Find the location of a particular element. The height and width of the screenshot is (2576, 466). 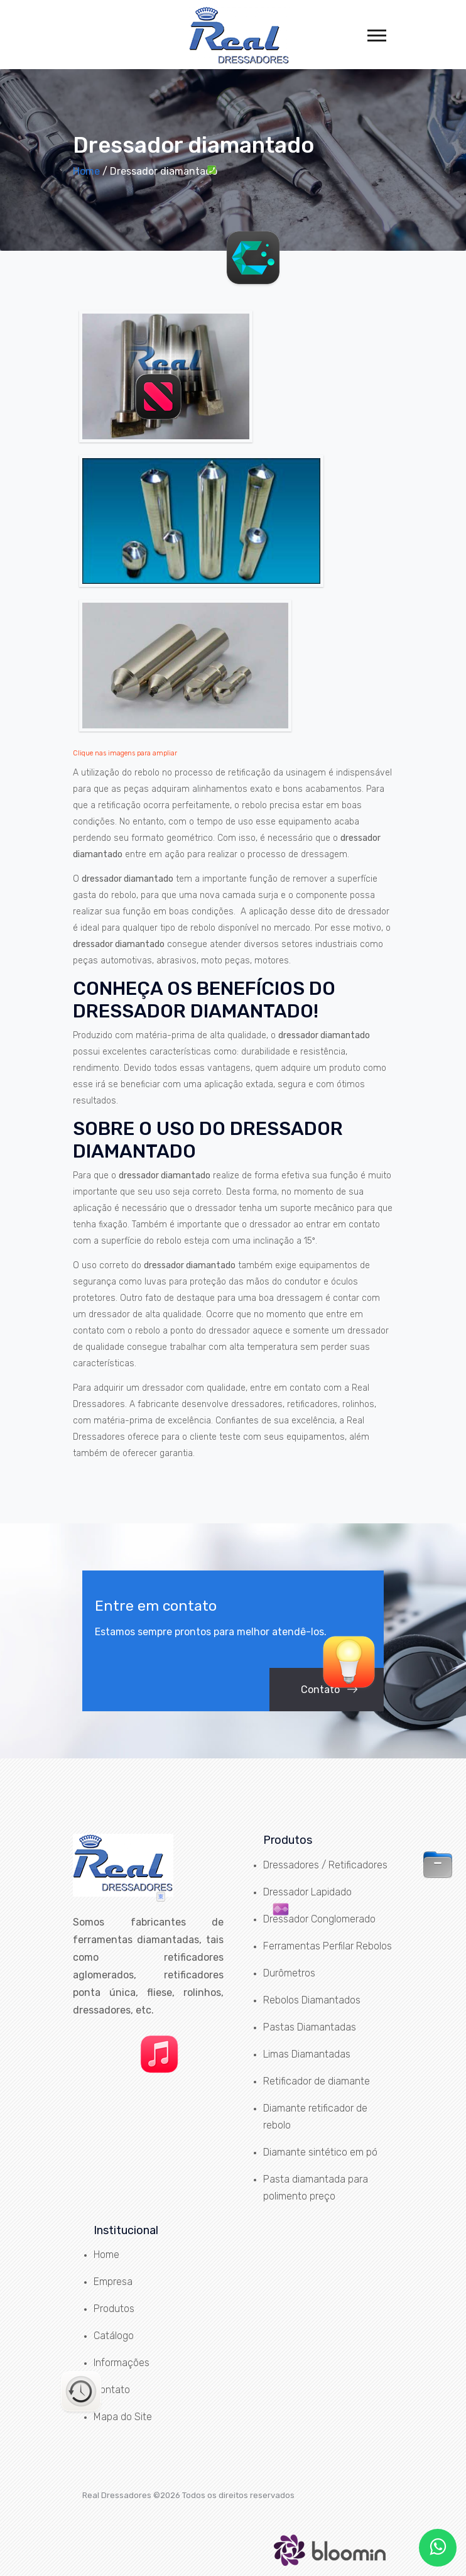

open the phone or calls app is located at coordinates (212, 170).